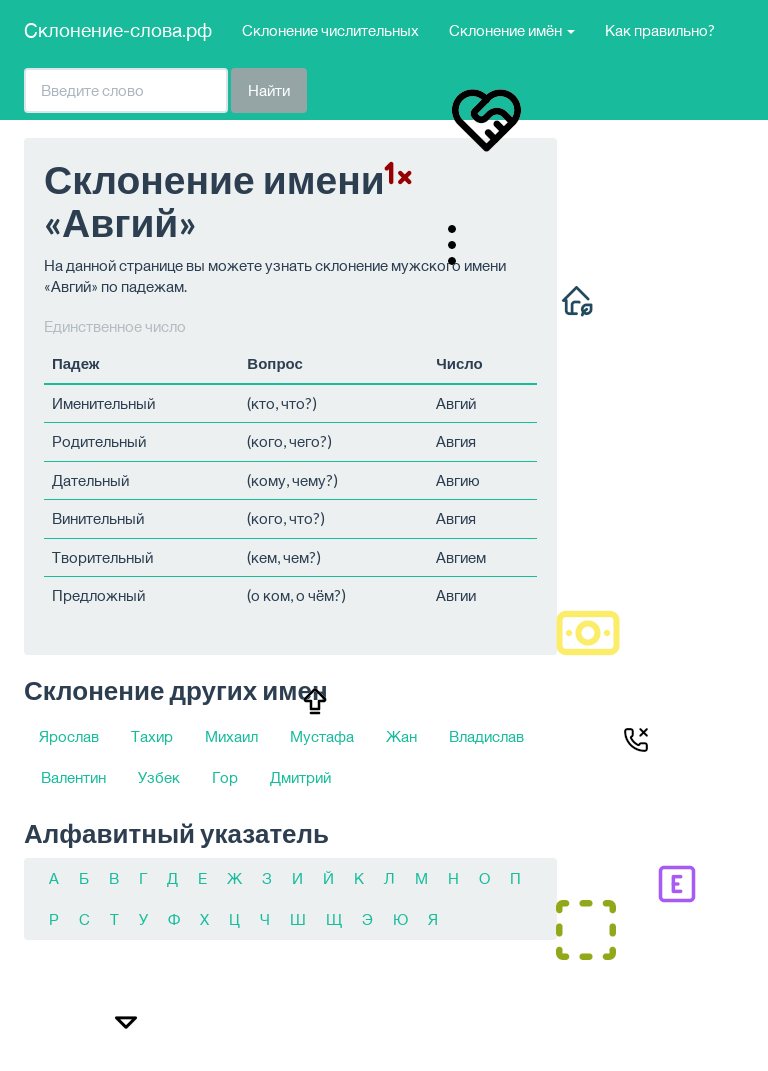 This screenshot has width=768, height=1071. Describe the element at coordinates (586, 930) in the screenshot. I see `create a selection area or marquee tool` at that location.